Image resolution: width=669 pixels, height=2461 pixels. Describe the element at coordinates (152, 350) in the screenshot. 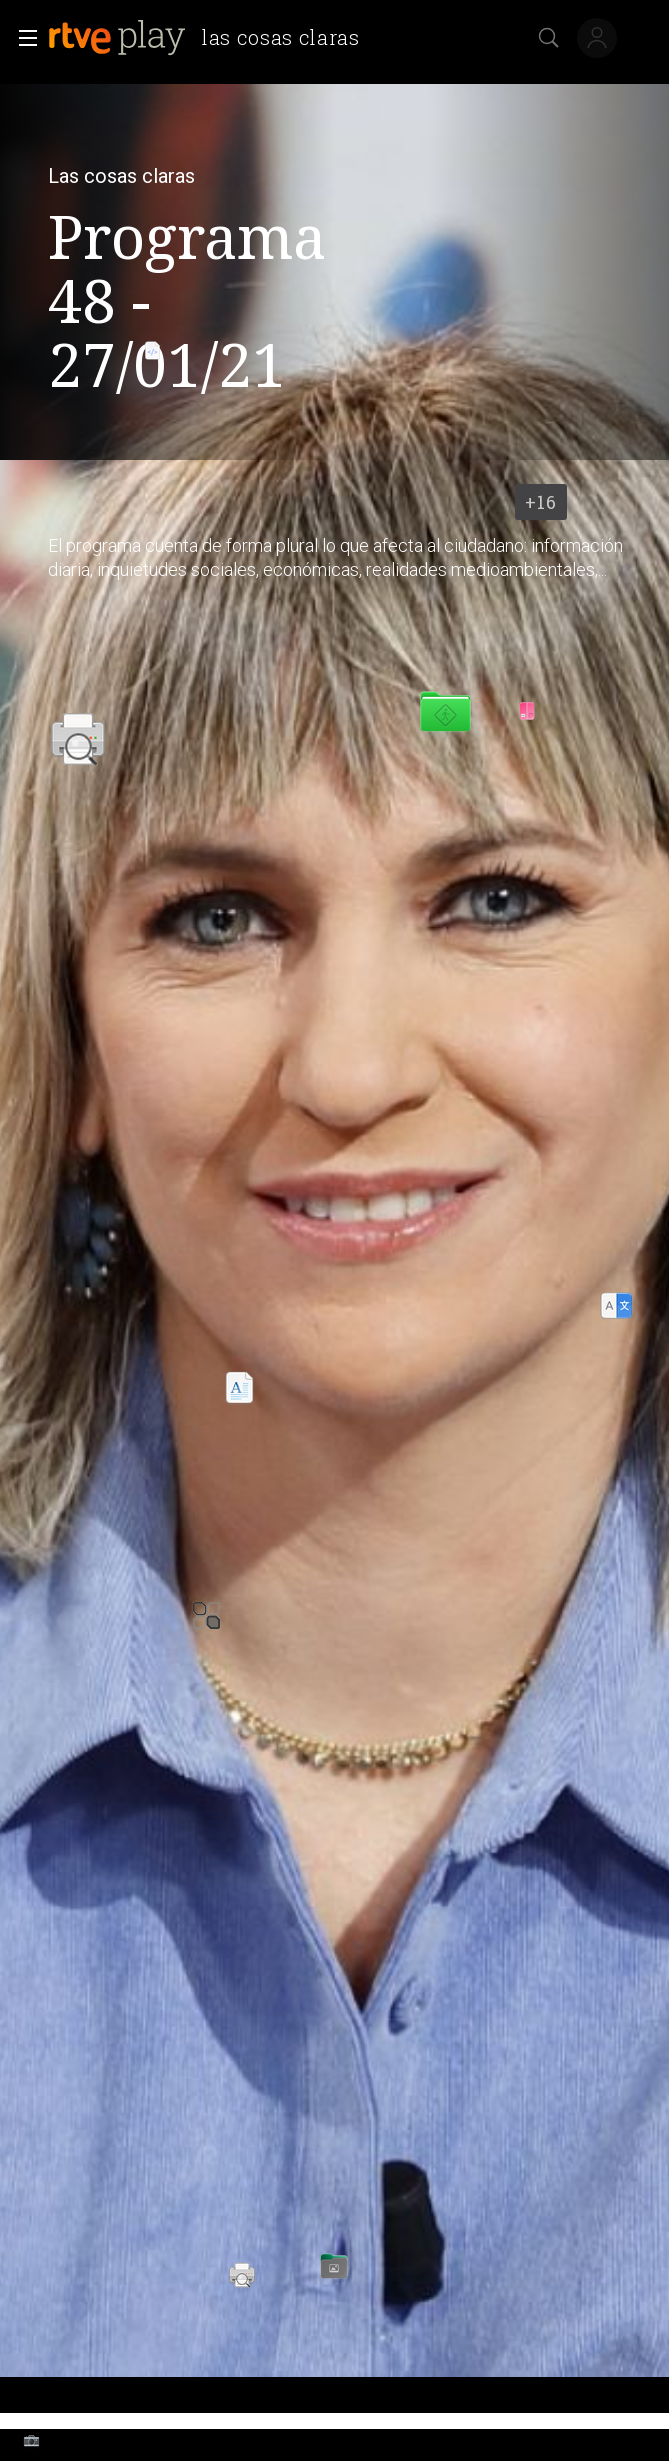

I see `an HTML document or webpage file` at that location.